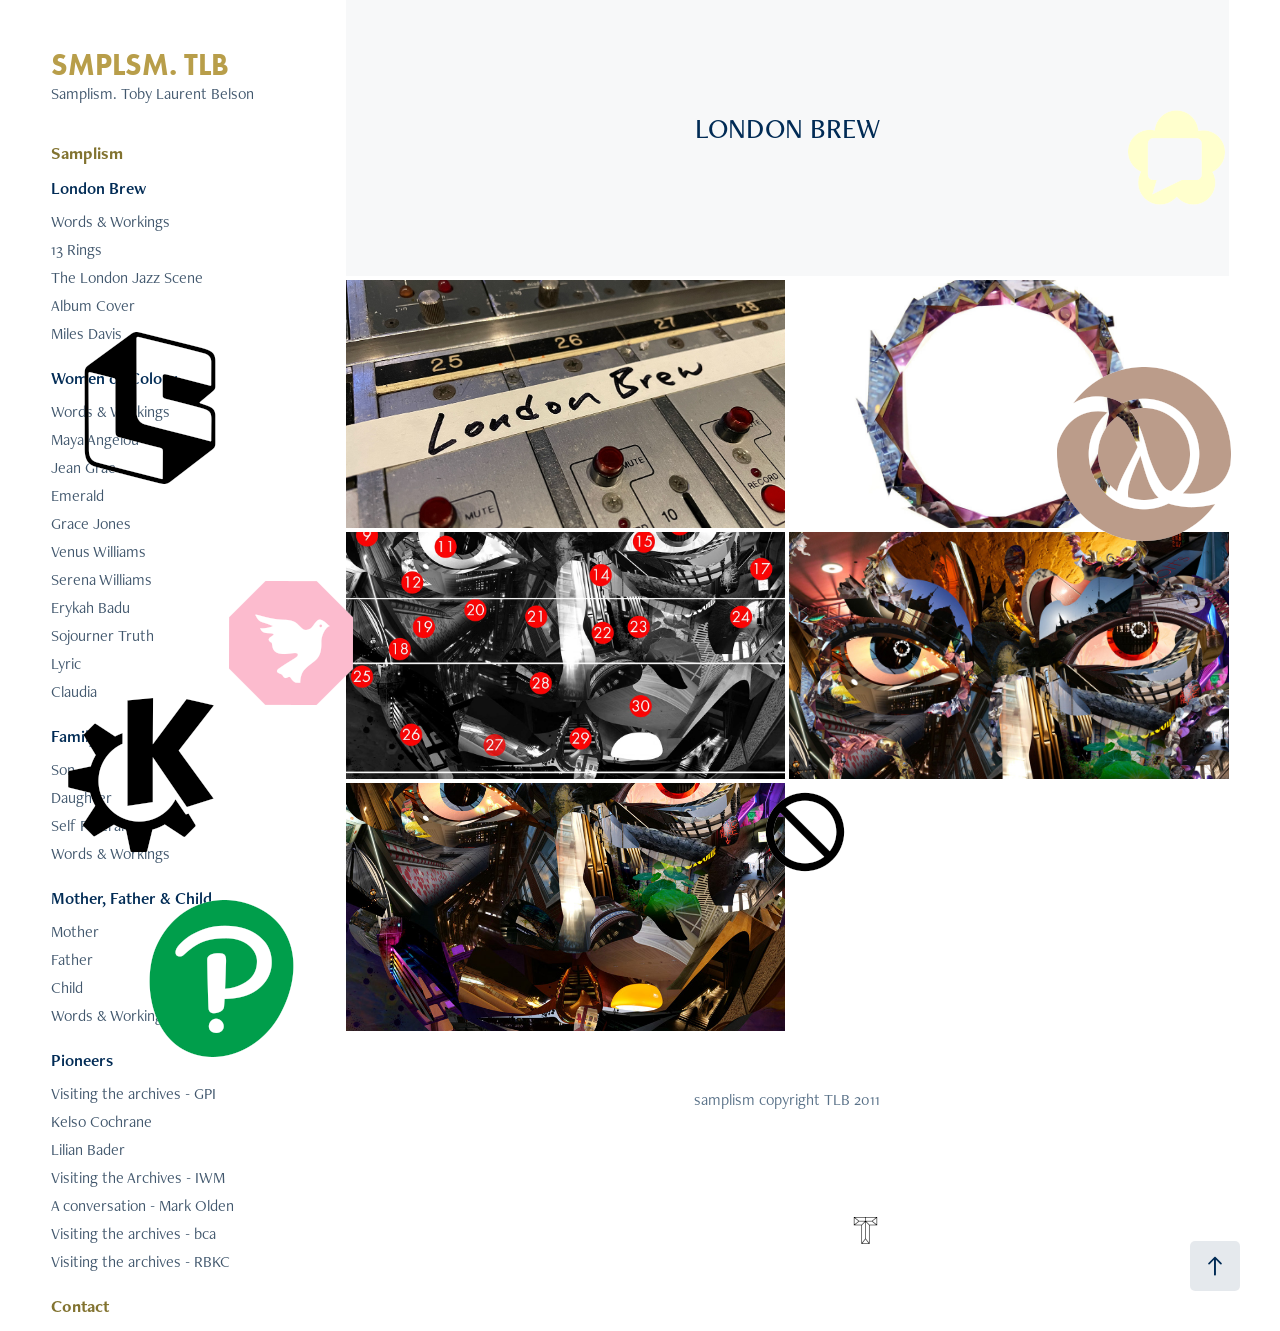  I want to click on indicates a blocked or restricted action, so click(805, 832).